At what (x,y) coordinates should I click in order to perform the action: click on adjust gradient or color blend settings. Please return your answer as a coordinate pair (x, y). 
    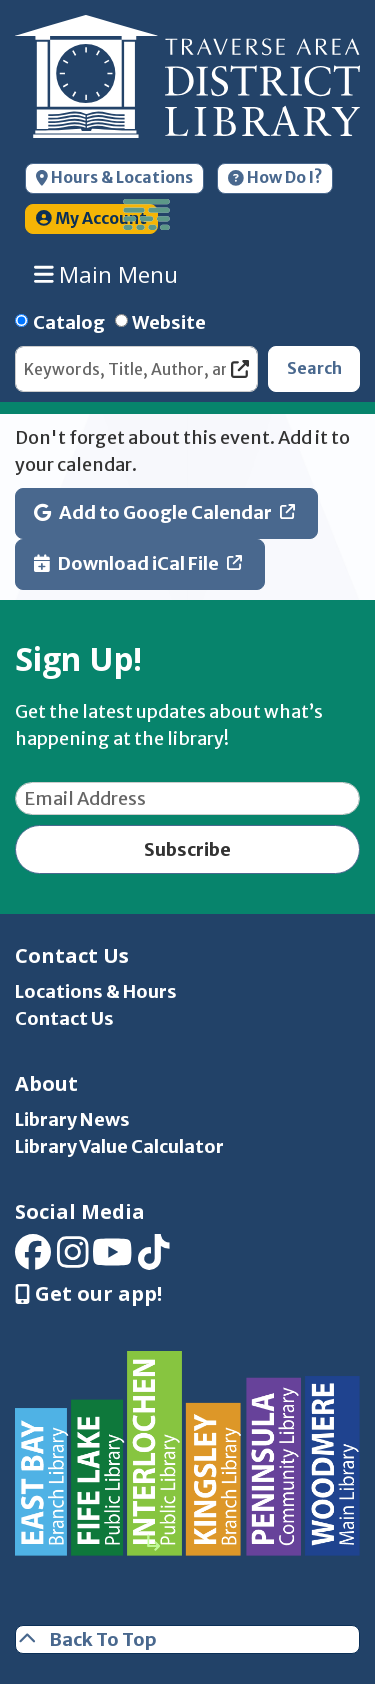
    Looking at the image, I should click on (146, 214).